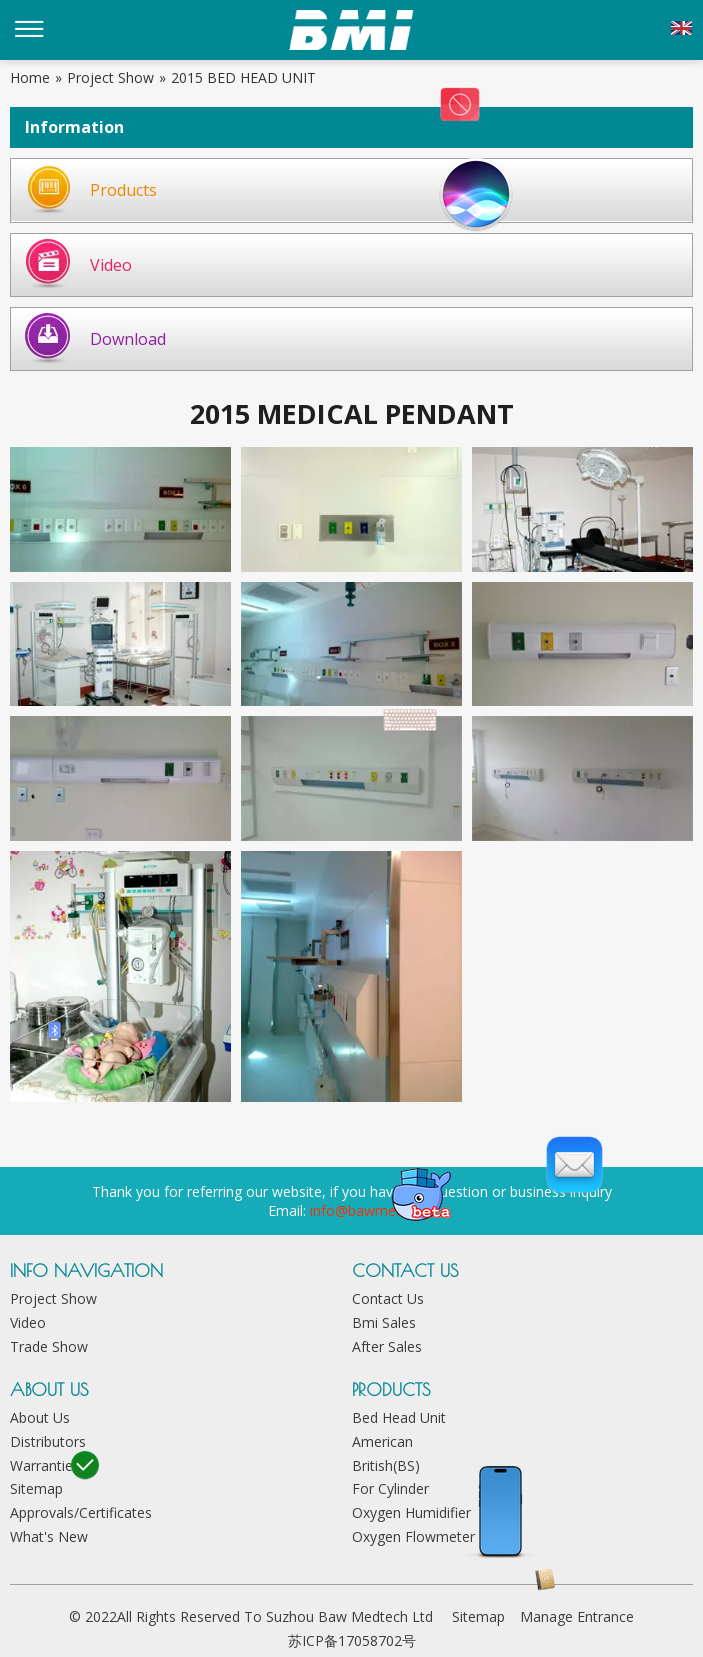 Image resolution: width=703 pixels, height=1657 pixels. I want to click on indicates file has been successfully synced and shared, so click(85, 1465).